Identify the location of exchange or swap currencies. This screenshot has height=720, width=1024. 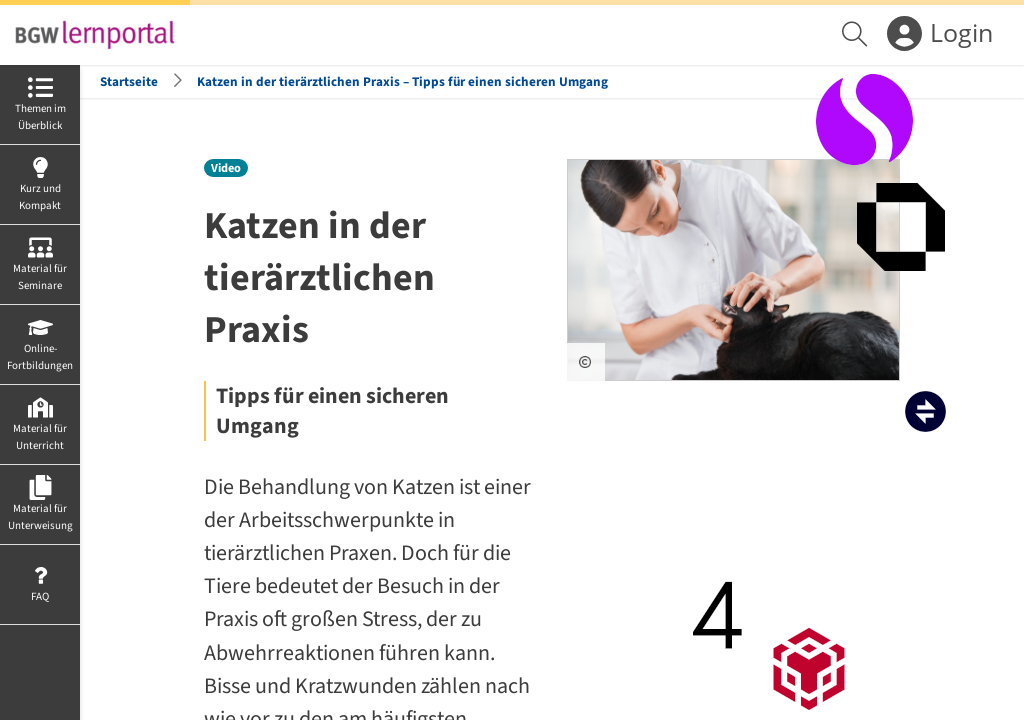
(925, 411).